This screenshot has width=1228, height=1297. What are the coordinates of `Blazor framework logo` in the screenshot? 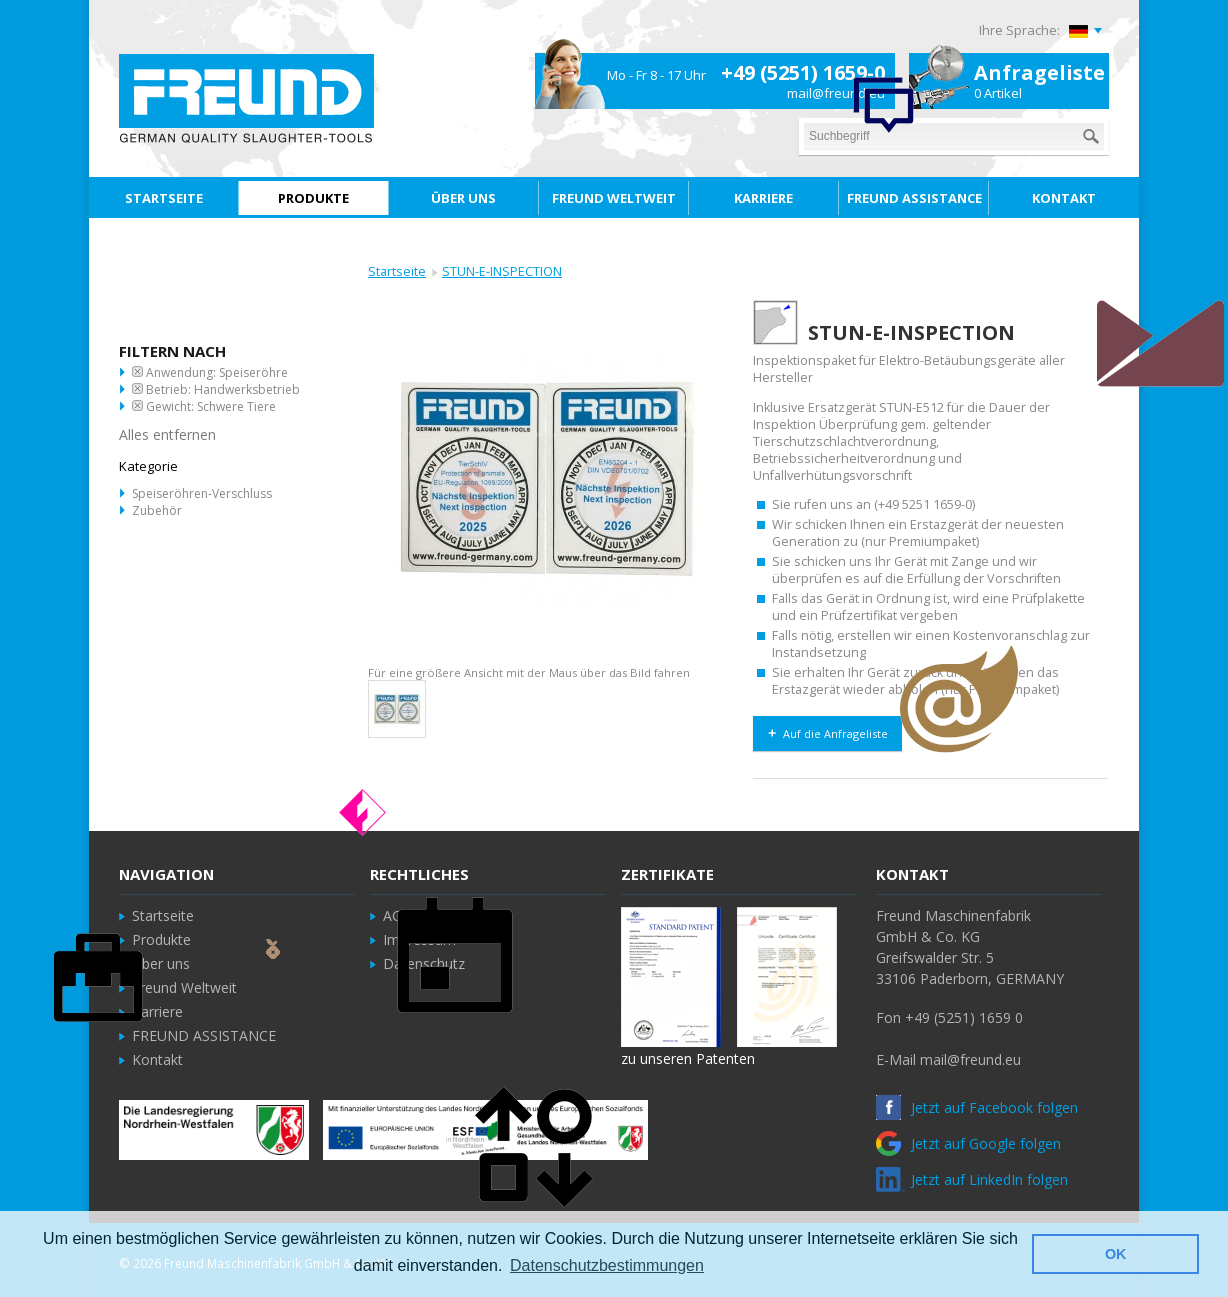 It's located at (959, 699).